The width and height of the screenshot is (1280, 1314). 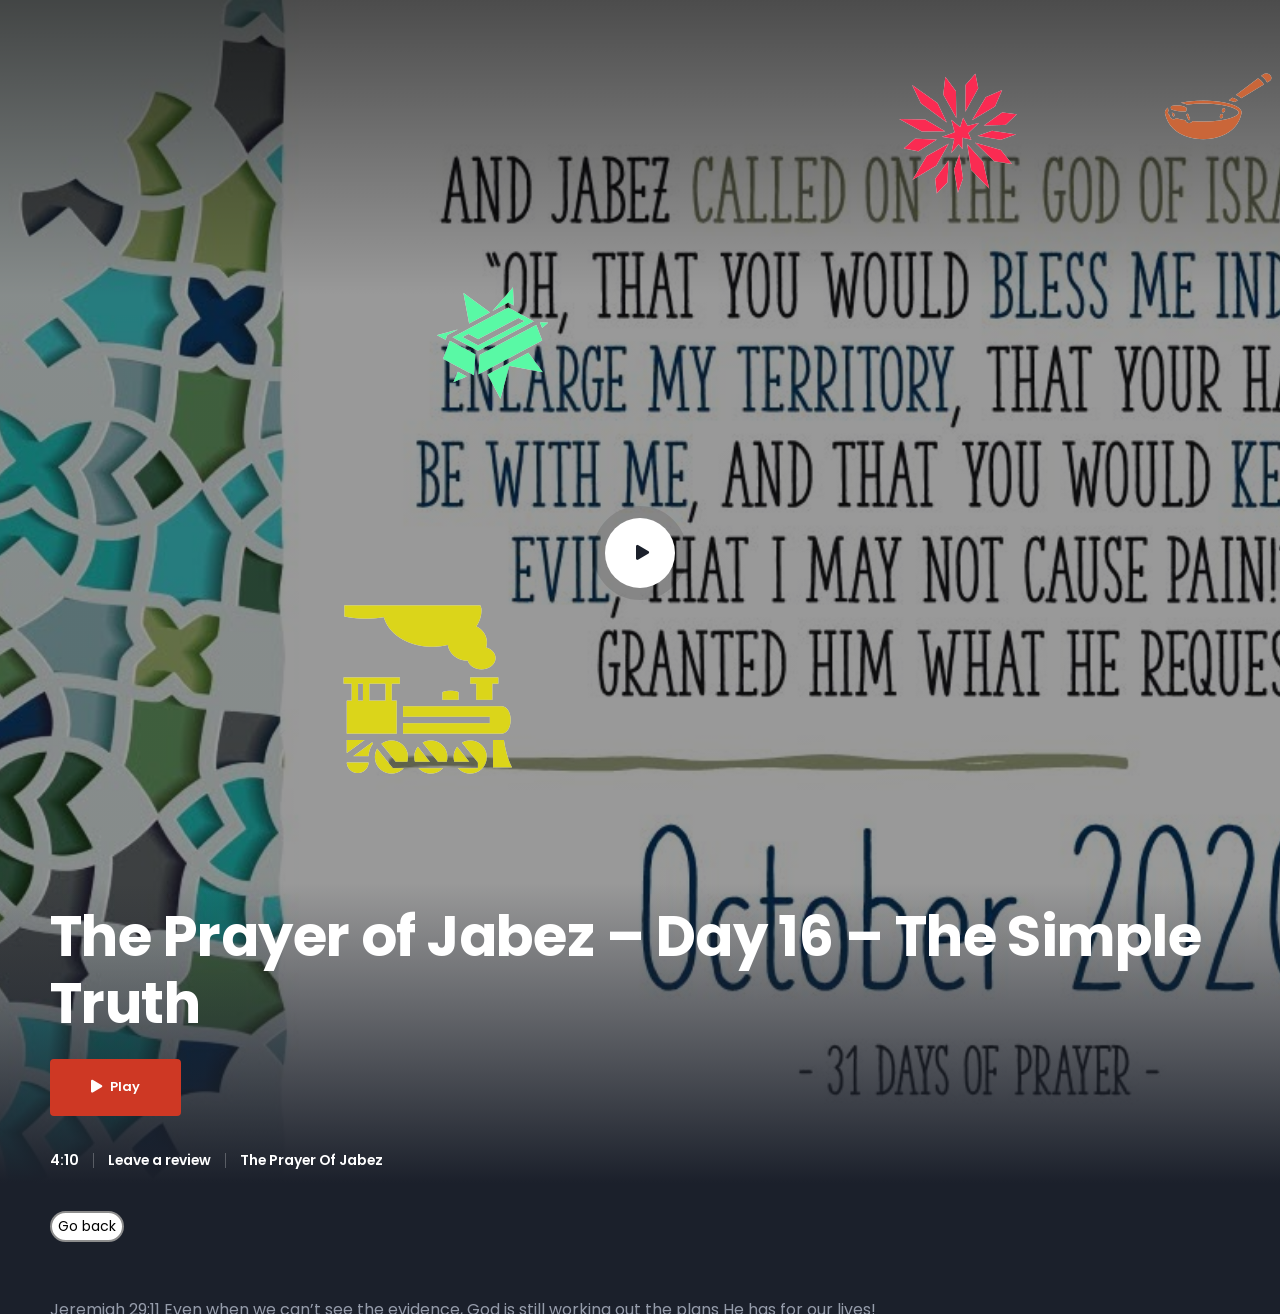 What do you see at coordinates (958, 133) in the screenshot?
I see `shatter or break an object` at bounding box center [958, 133].